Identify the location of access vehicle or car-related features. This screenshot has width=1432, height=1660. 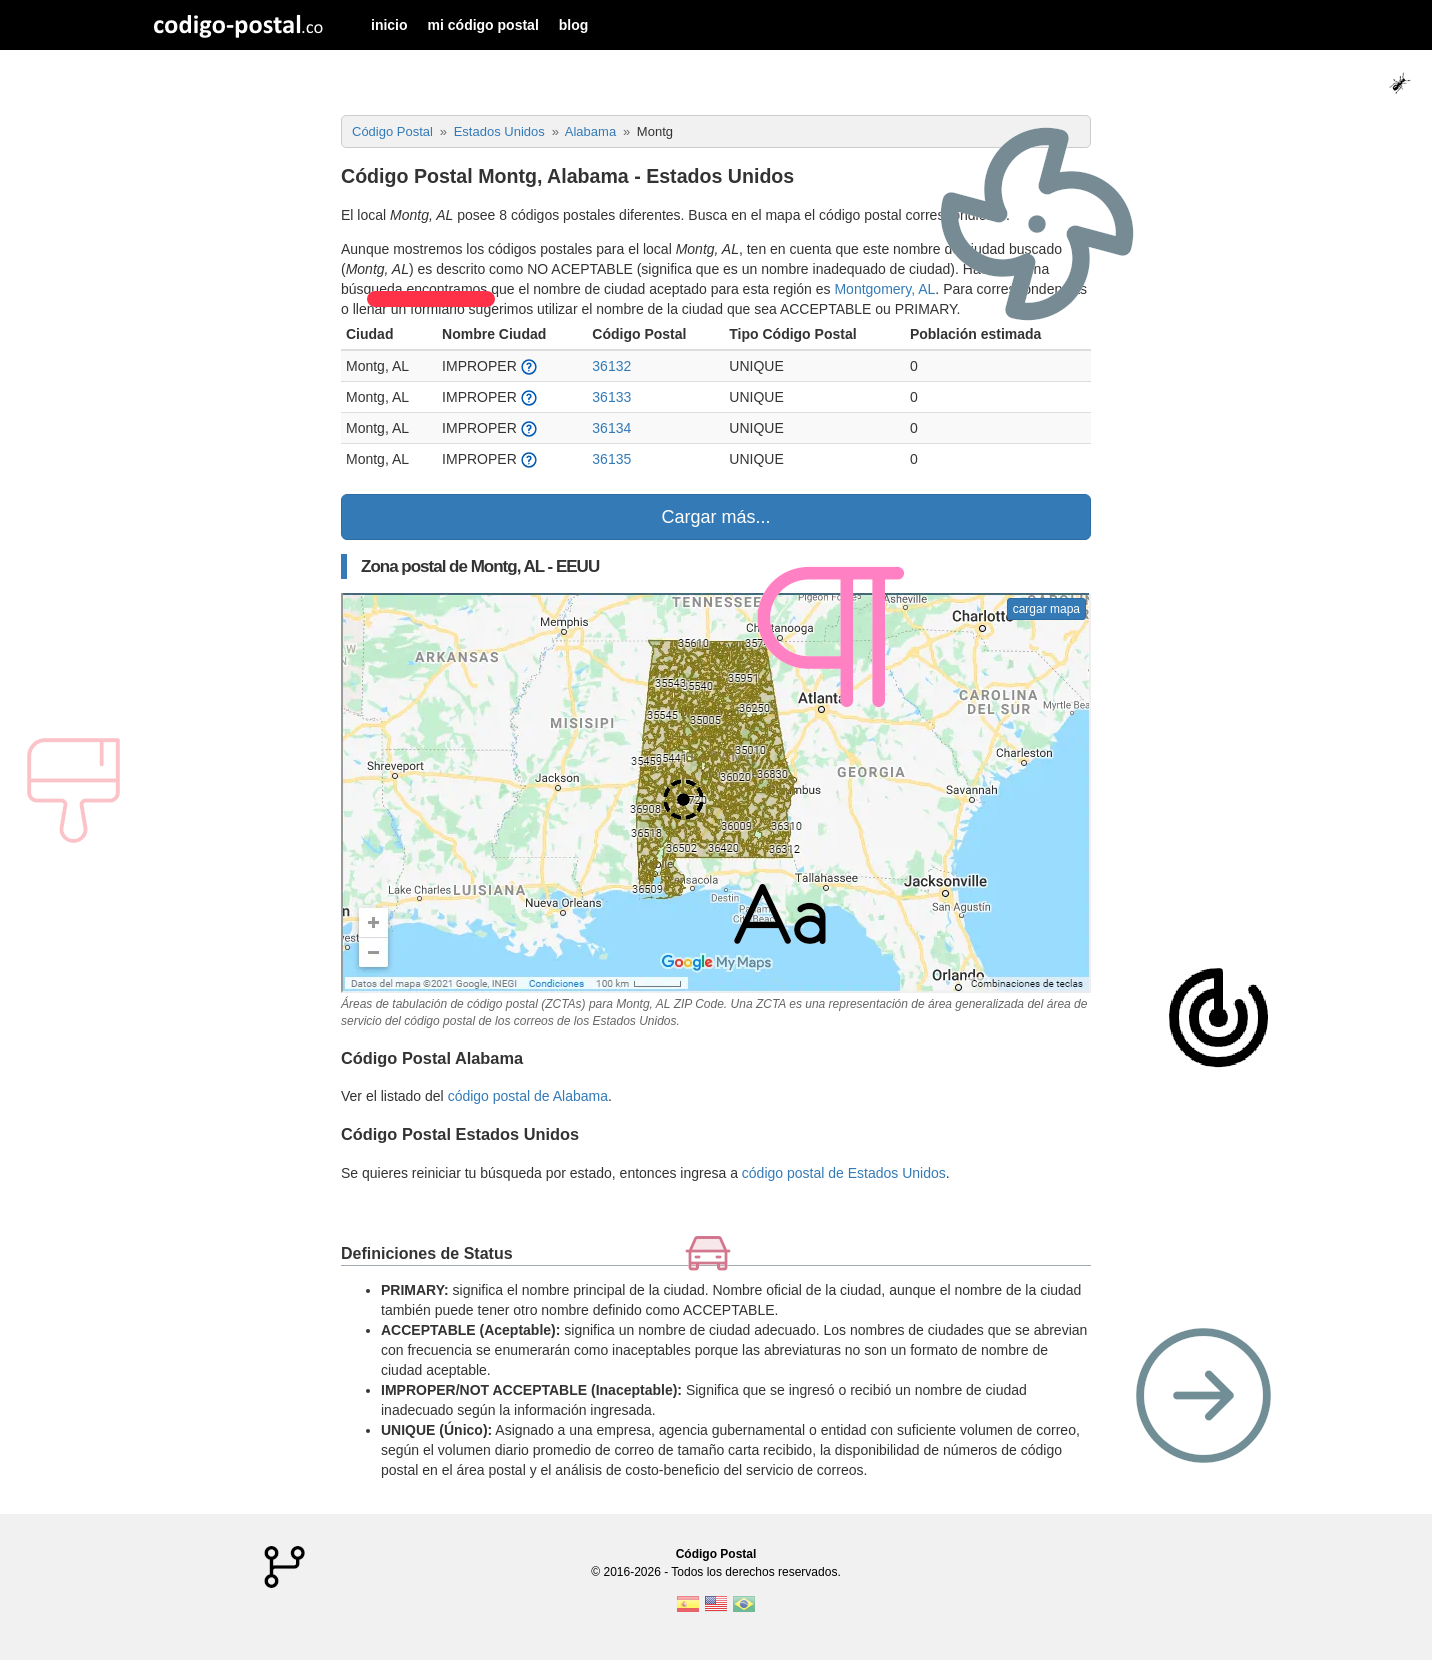
(708, 1254).